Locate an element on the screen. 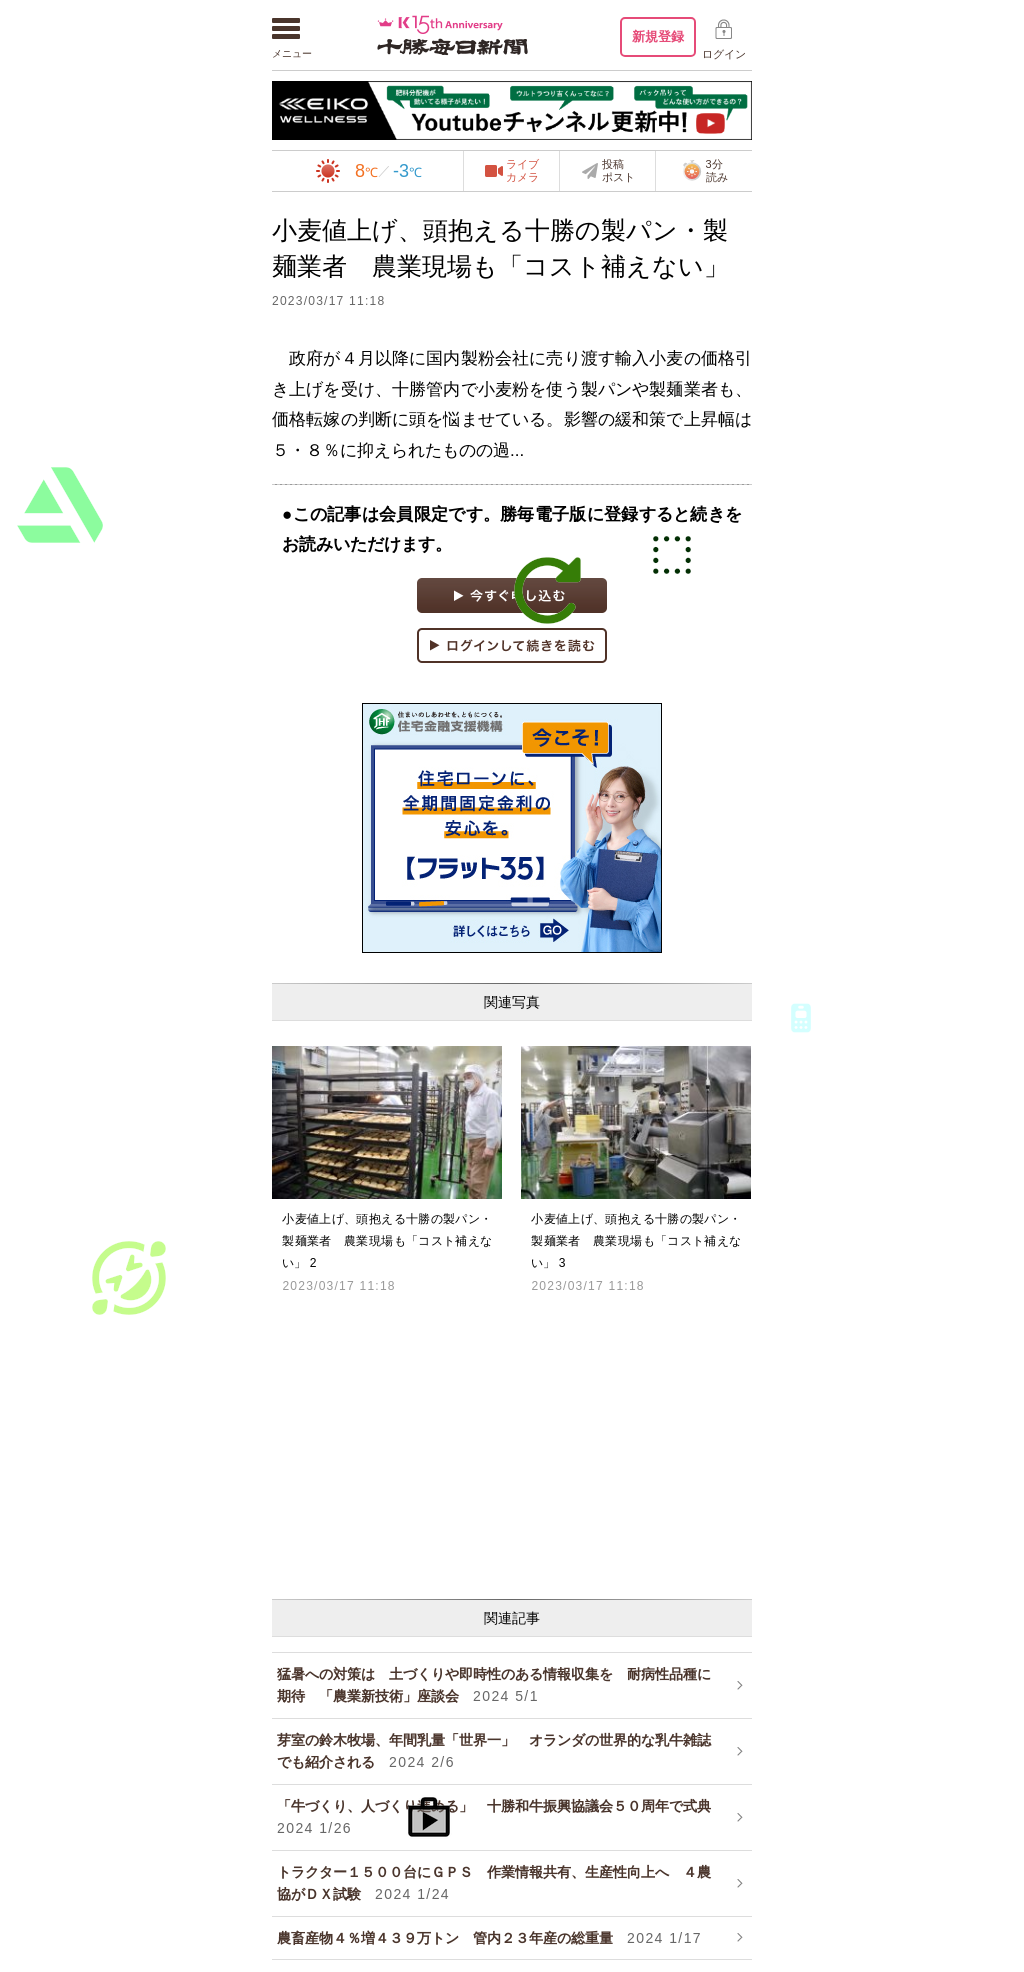  call using a classic mobile phone is located at coordinates (801, 1018).